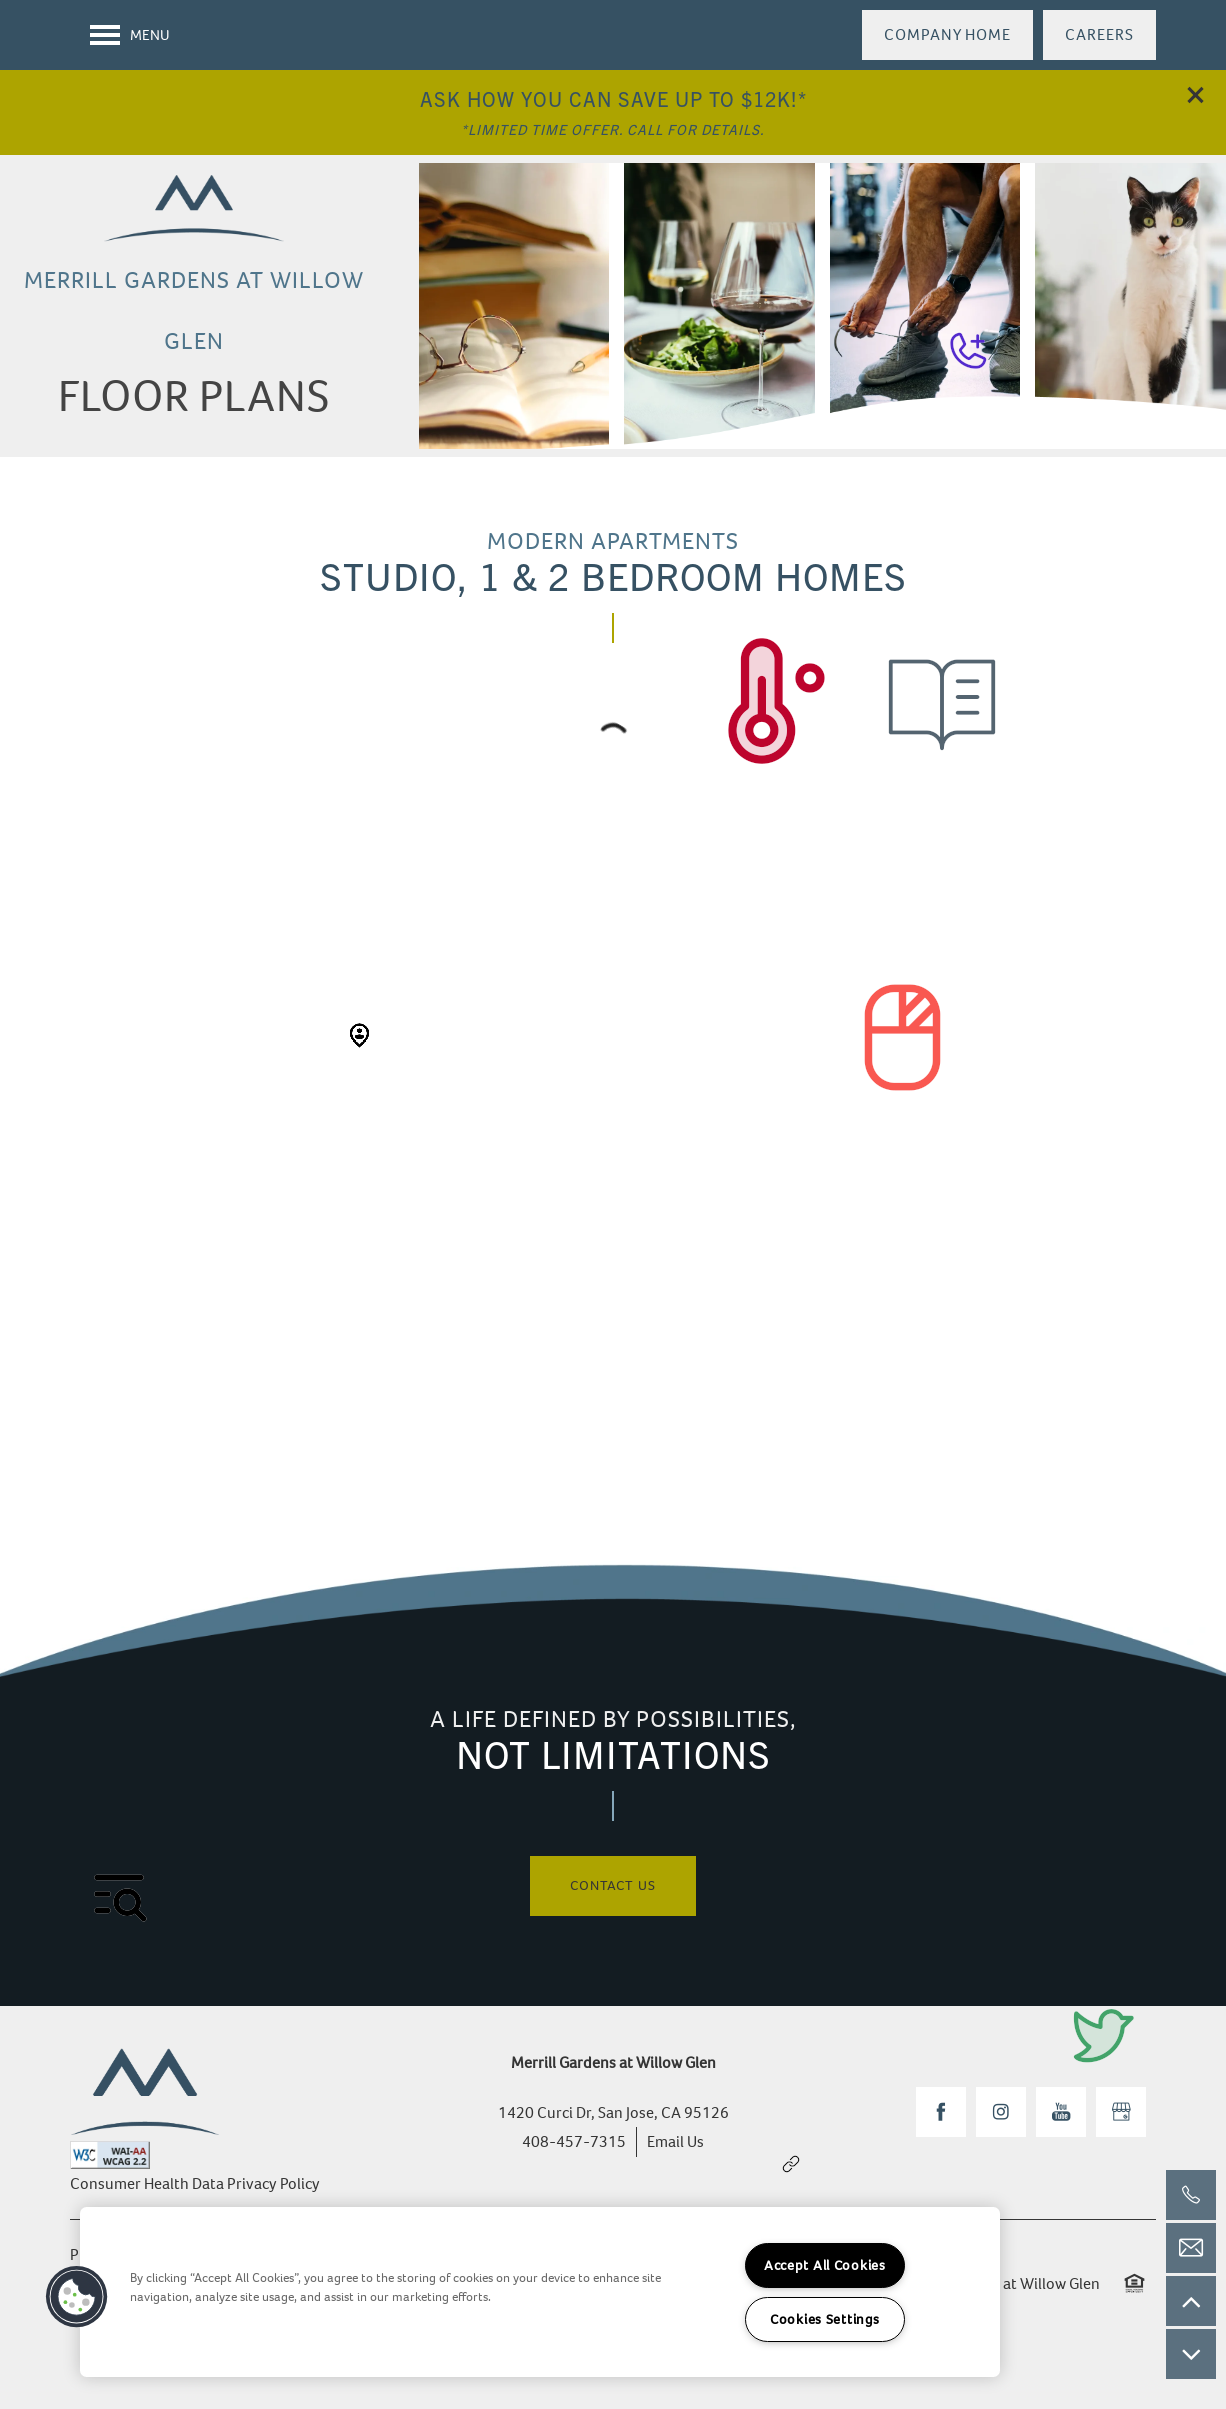 Image resolution: width=1226 pixels, height=2409 pixels. I want to click on view current temperature, so click(766, 701).